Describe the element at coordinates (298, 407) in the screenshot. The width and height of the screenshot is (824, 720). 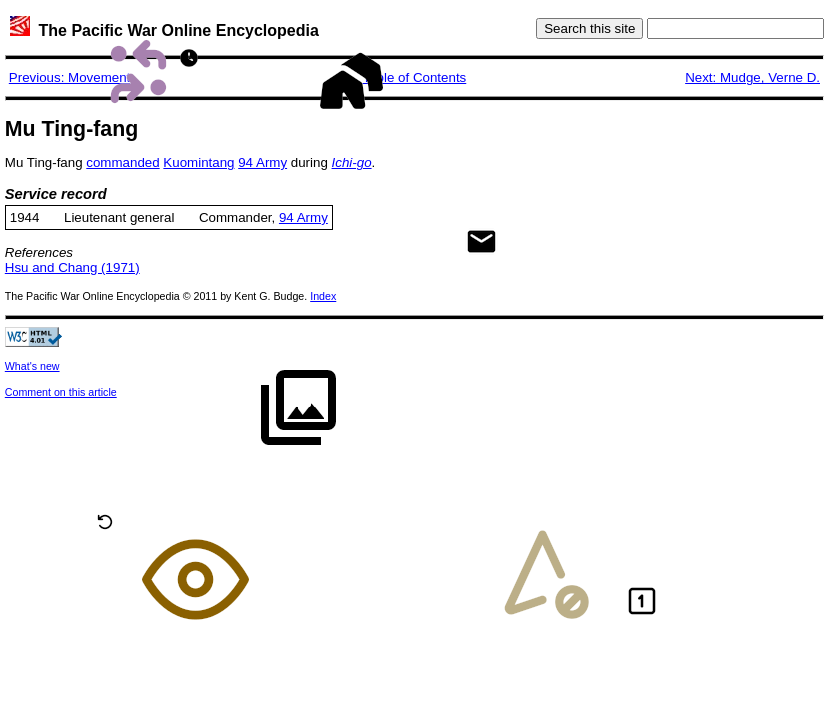
I see `view photo collections or albums` at that location.